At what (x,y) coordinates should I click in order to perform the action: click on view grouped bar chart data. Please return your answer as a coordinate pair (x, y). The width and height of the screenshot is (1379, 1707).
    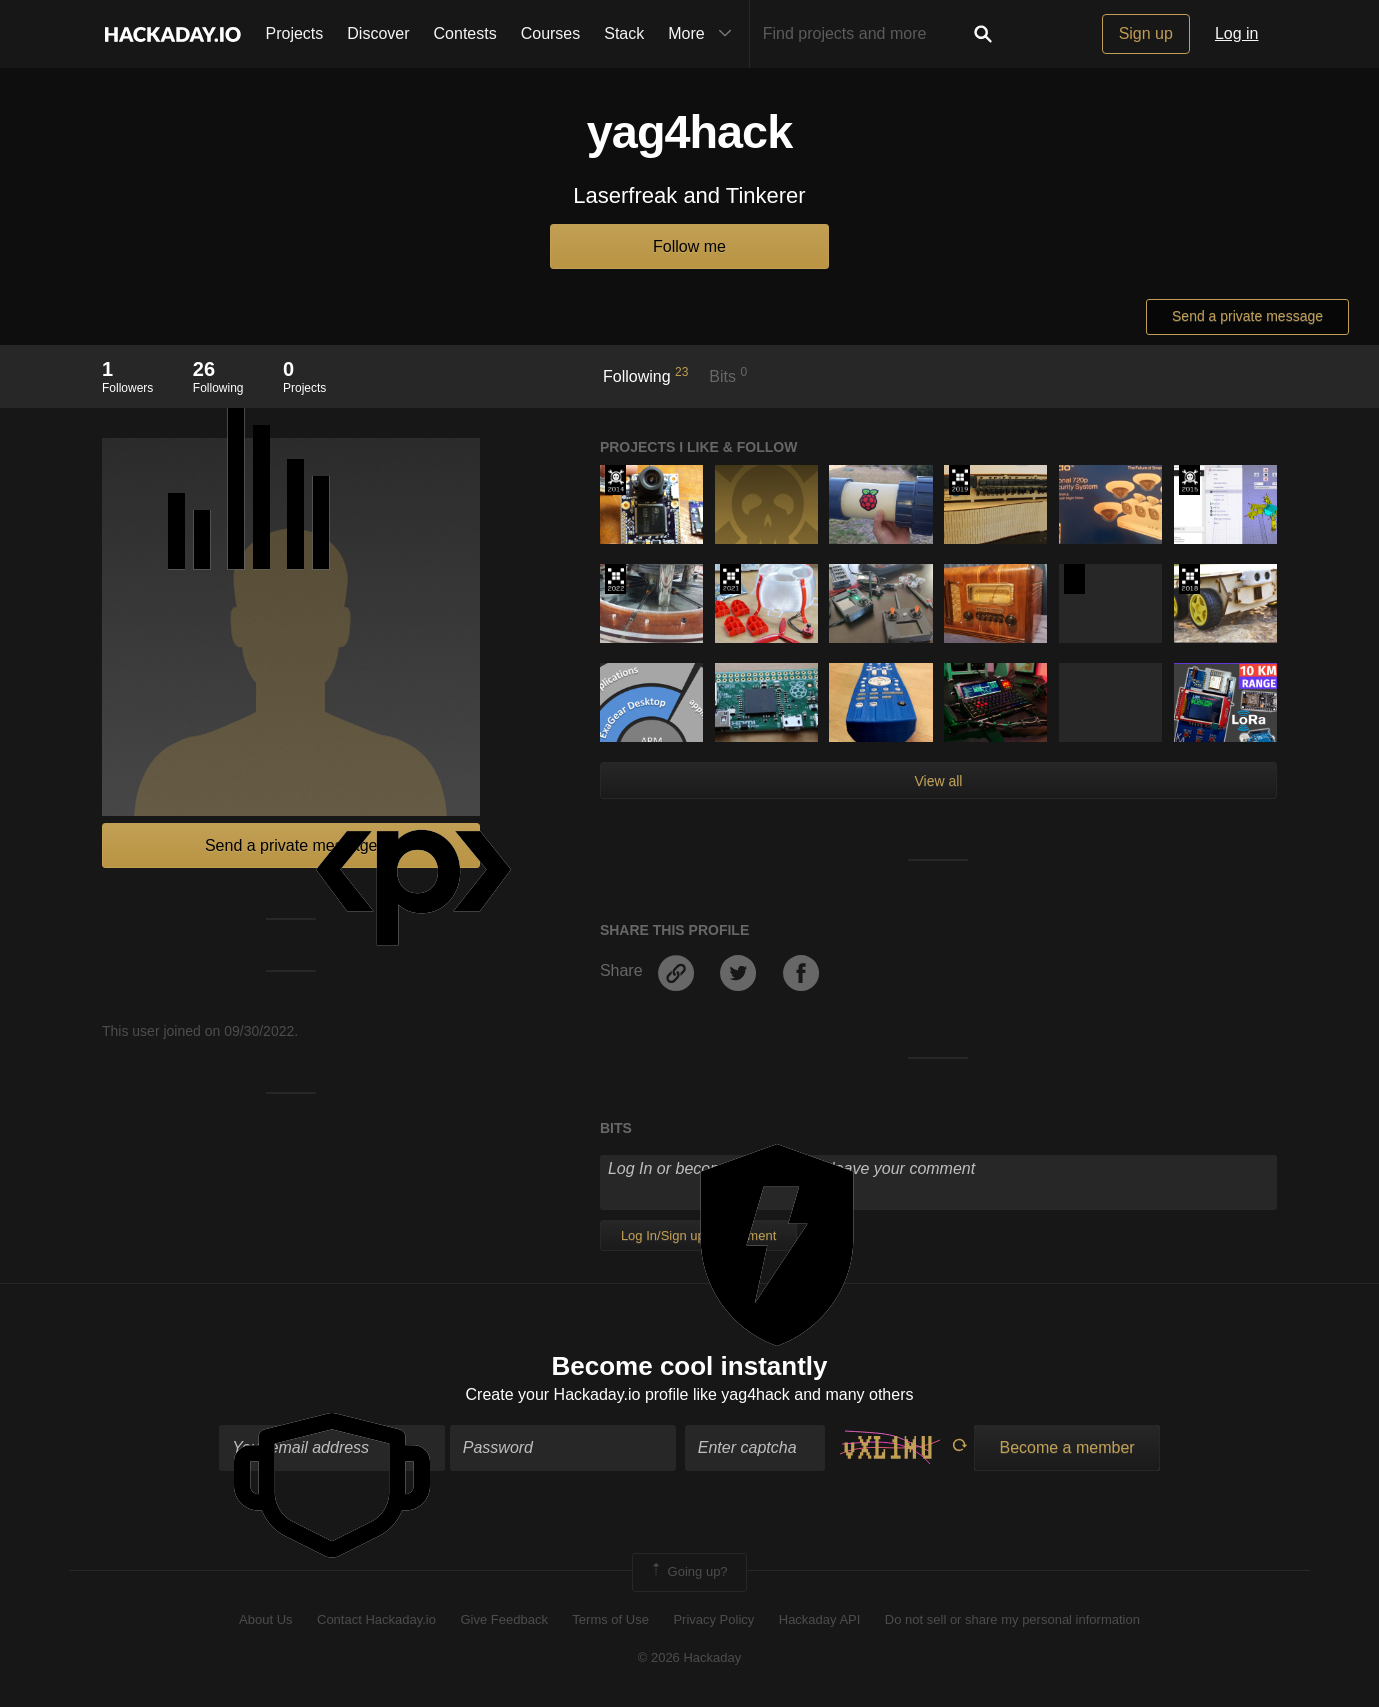
    Looking at the image, I should click on (253, 493).